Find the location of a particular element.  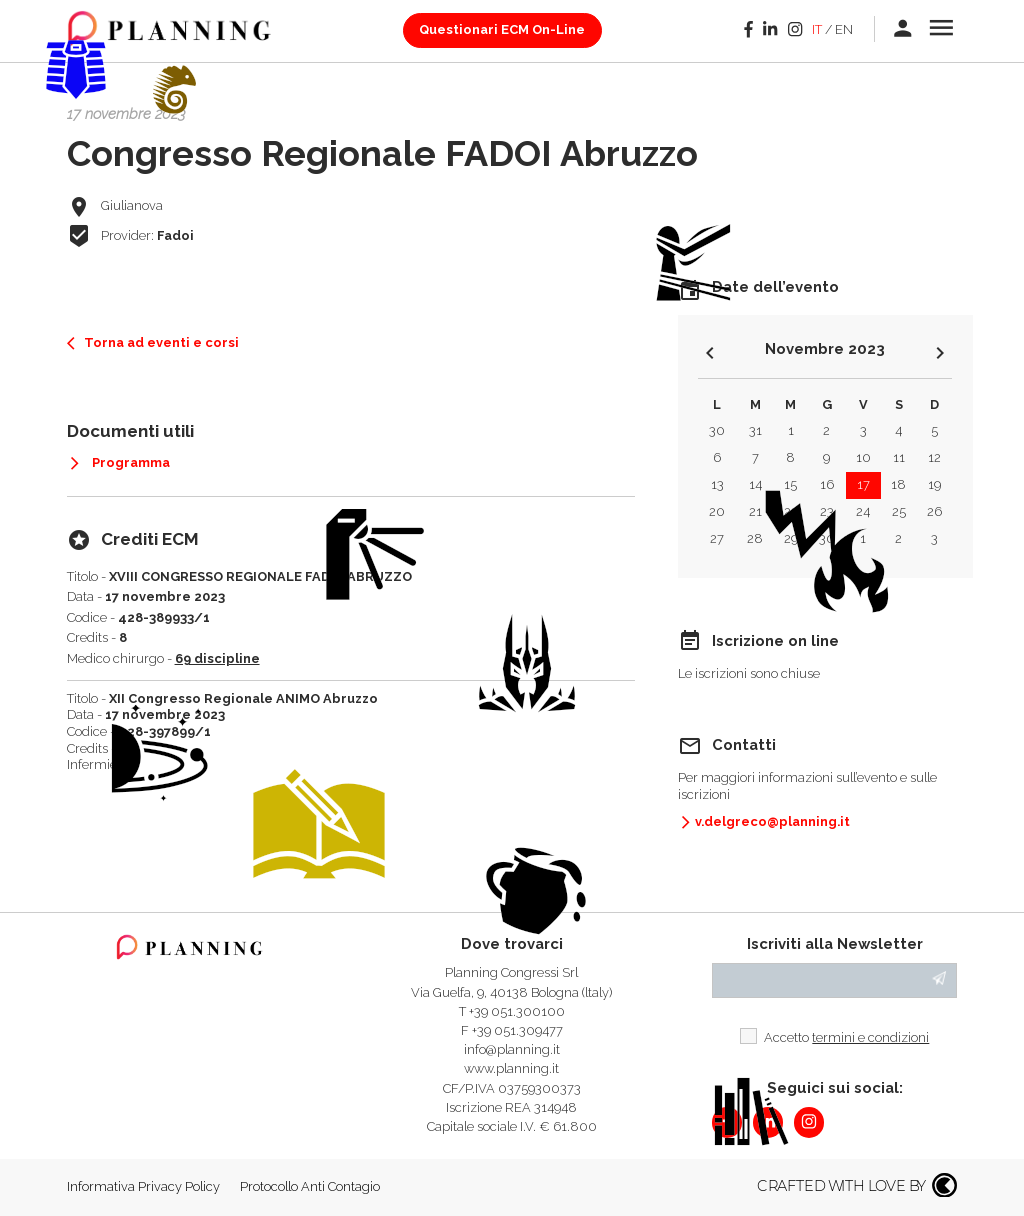

lock picking skill or ability in a game is located at coordinates (692, 263).